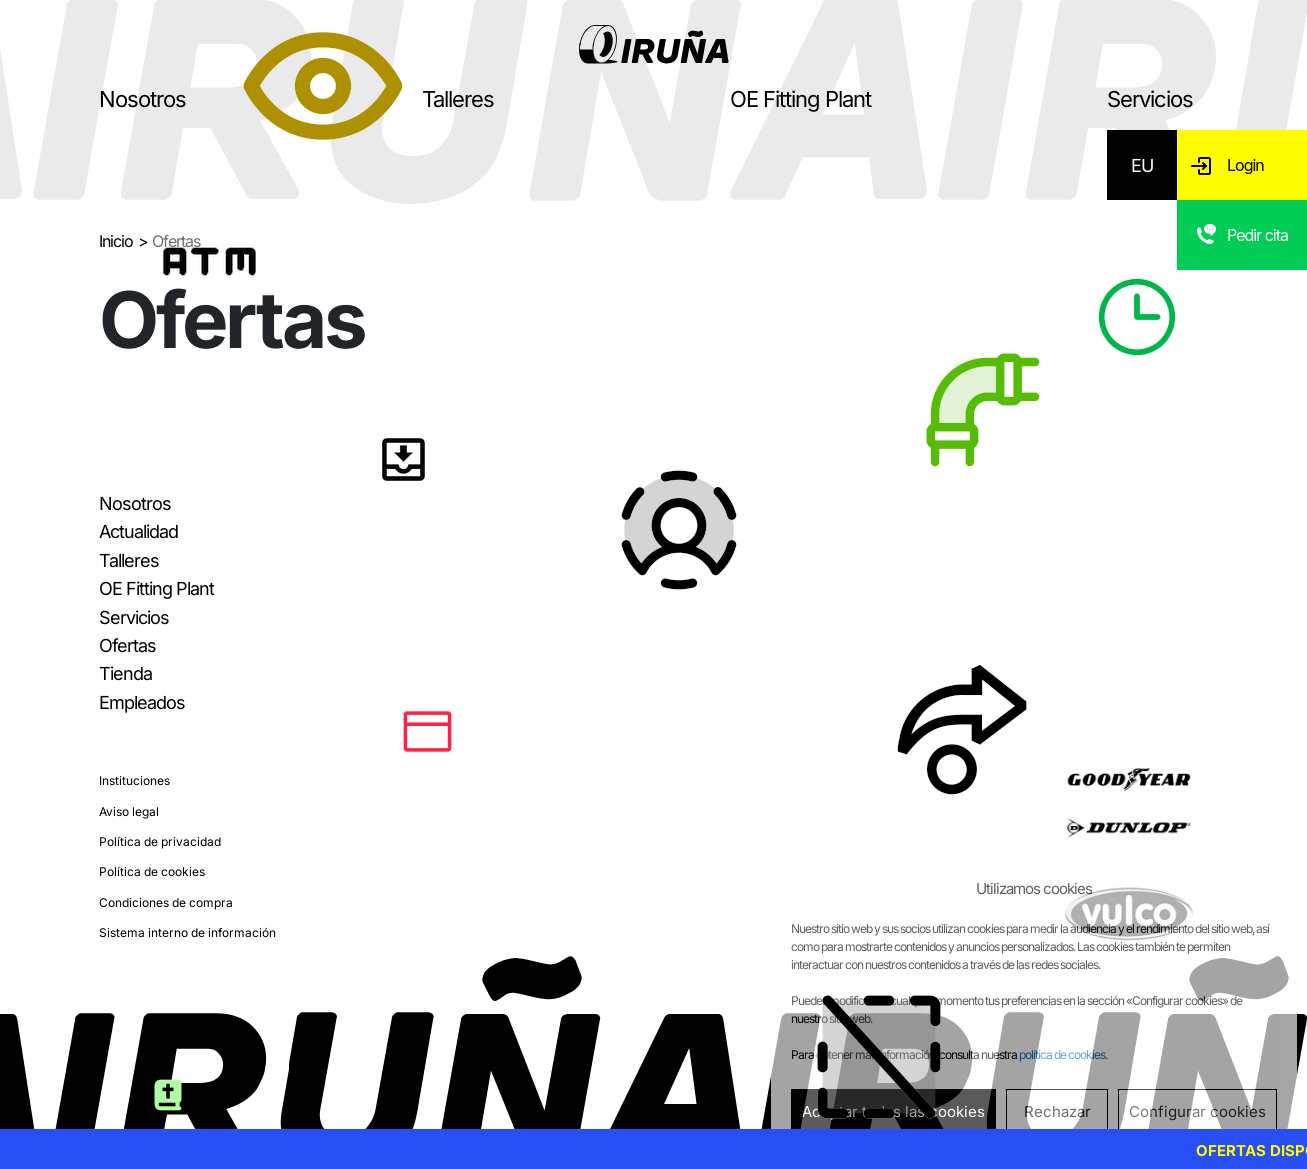 Image resolution: width=1307 pixels, height=1169 pixels. Describe the element at coordinates (961, 728) in the screenshot. I see `start a live share session` at that location.